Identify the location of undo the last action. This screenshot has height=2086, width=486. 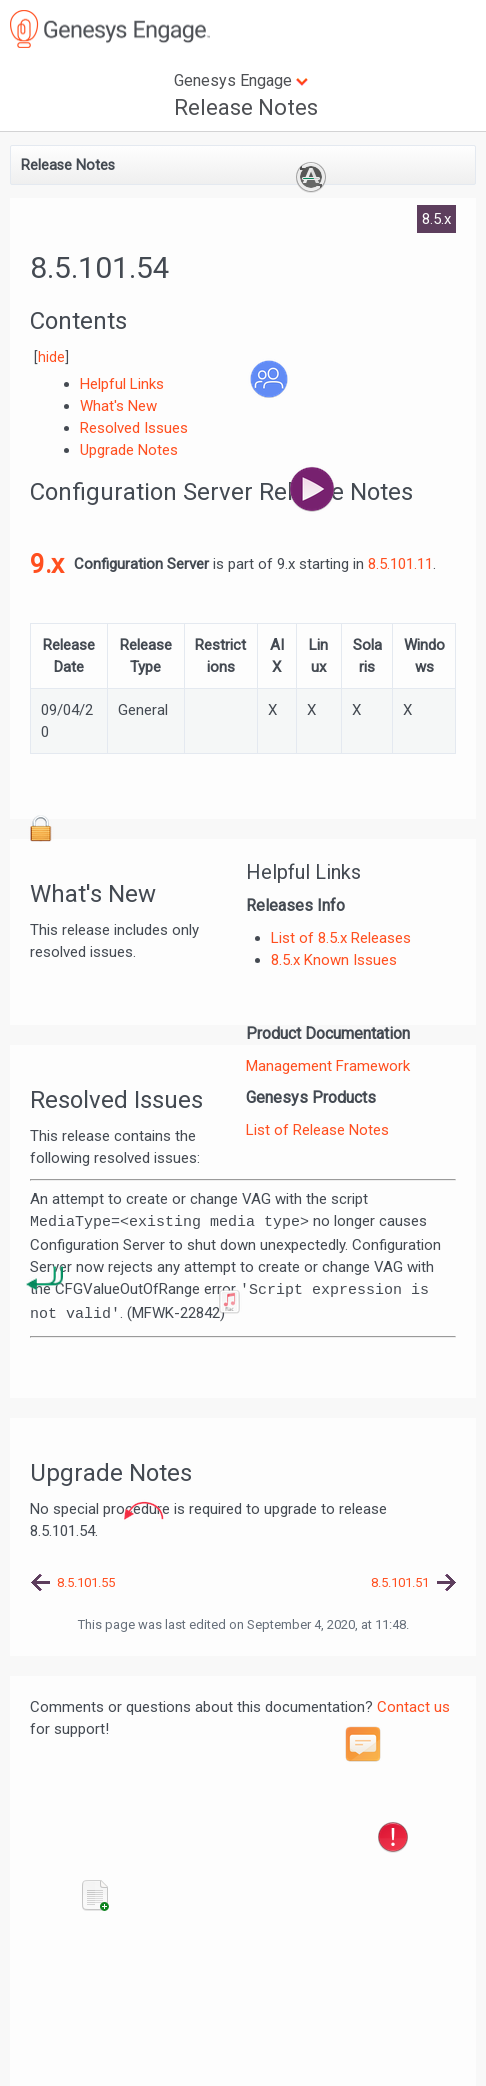
(143, 1510).